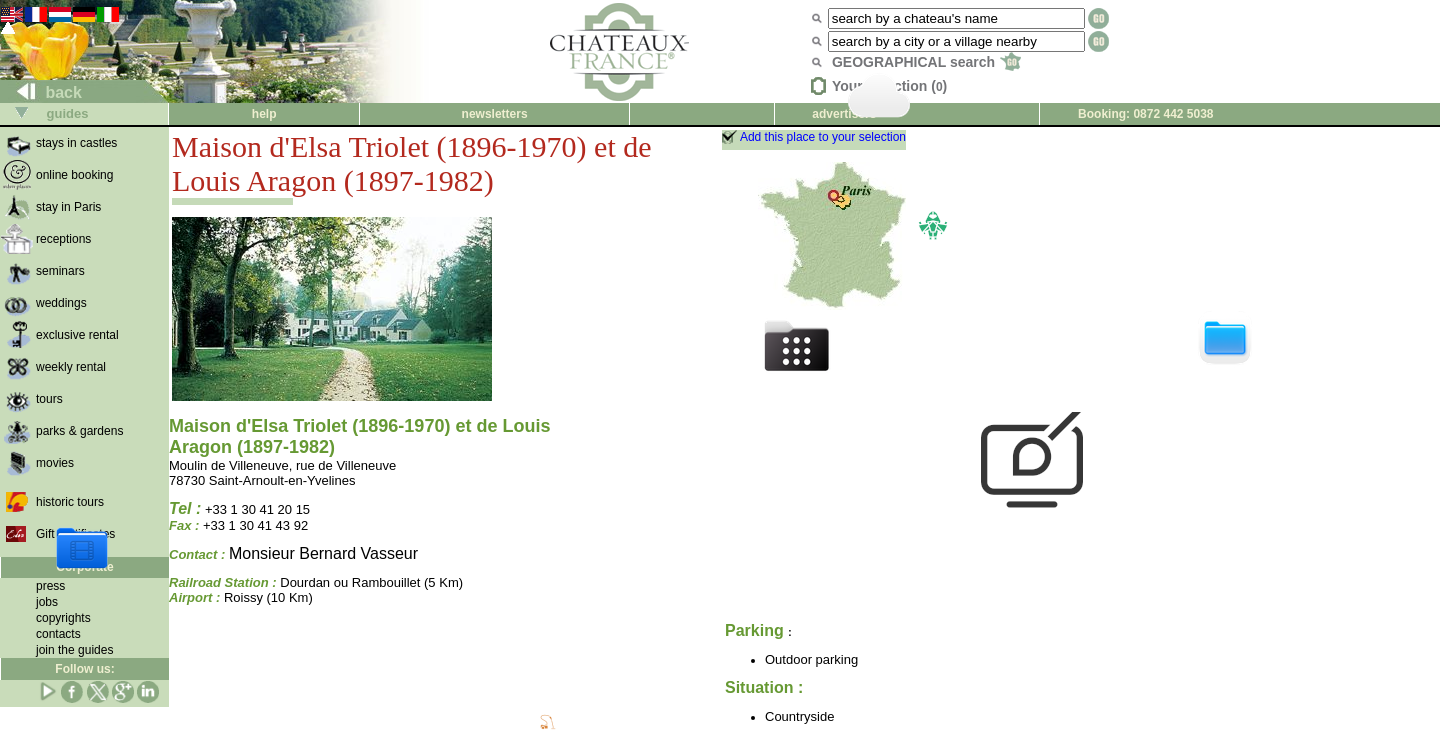  I want to click on open the files app, so click(1225, 338).